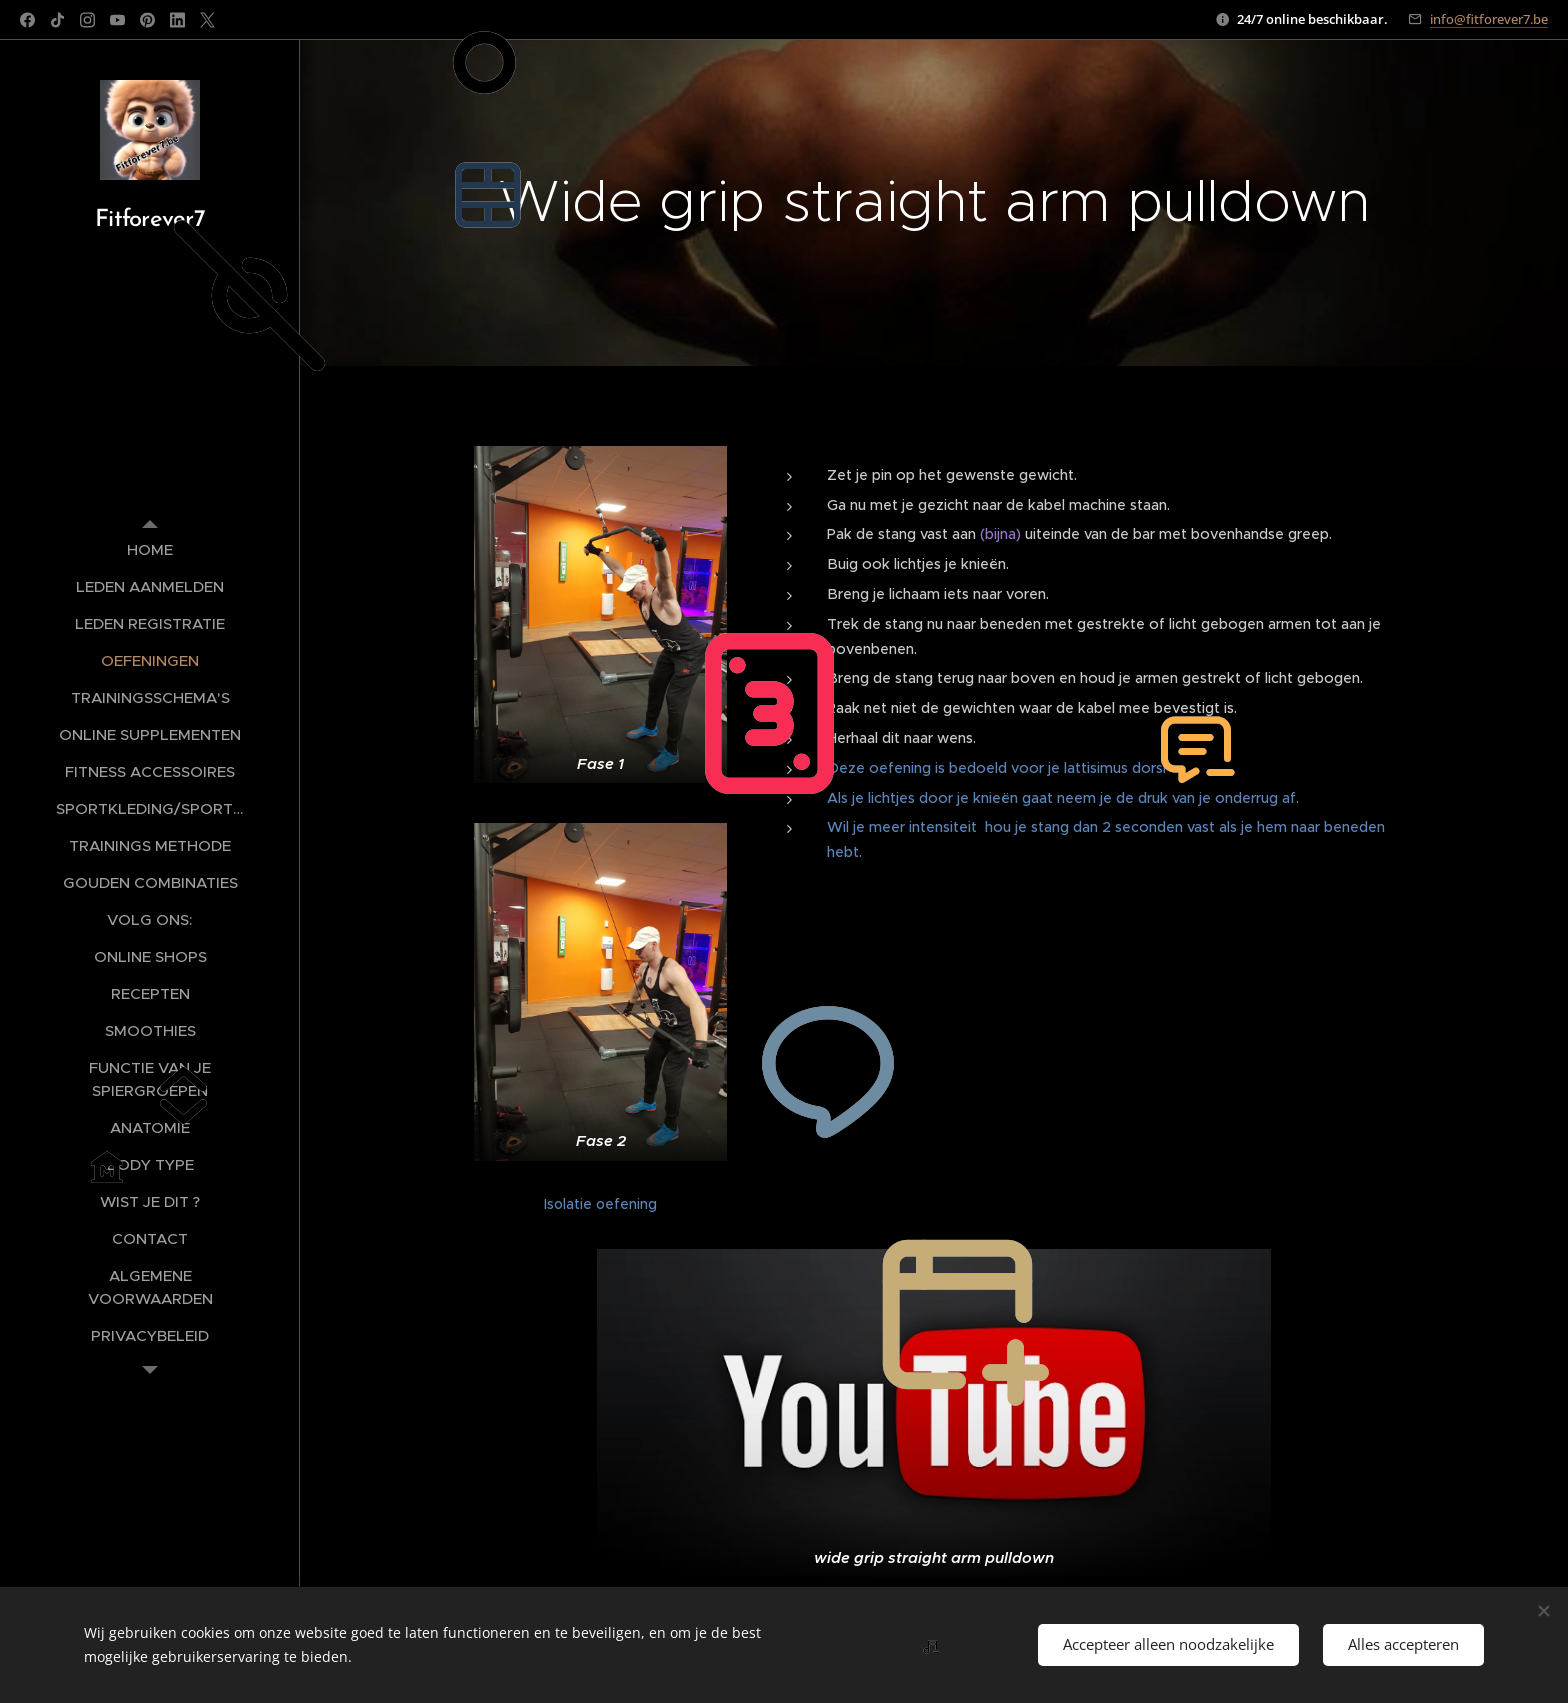  Describe the element at coordinates (1196, 748) in the screenshot. I see `remove a message from the conversation` at that location.